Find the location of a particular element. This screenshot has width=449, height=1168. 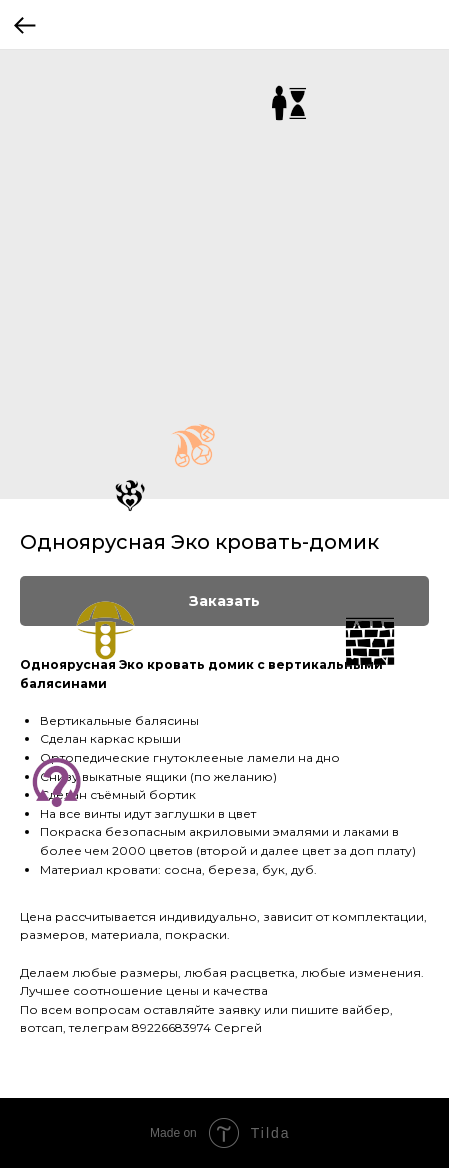

fire attack or spell ability in a game is located at coordinates (192, 445).